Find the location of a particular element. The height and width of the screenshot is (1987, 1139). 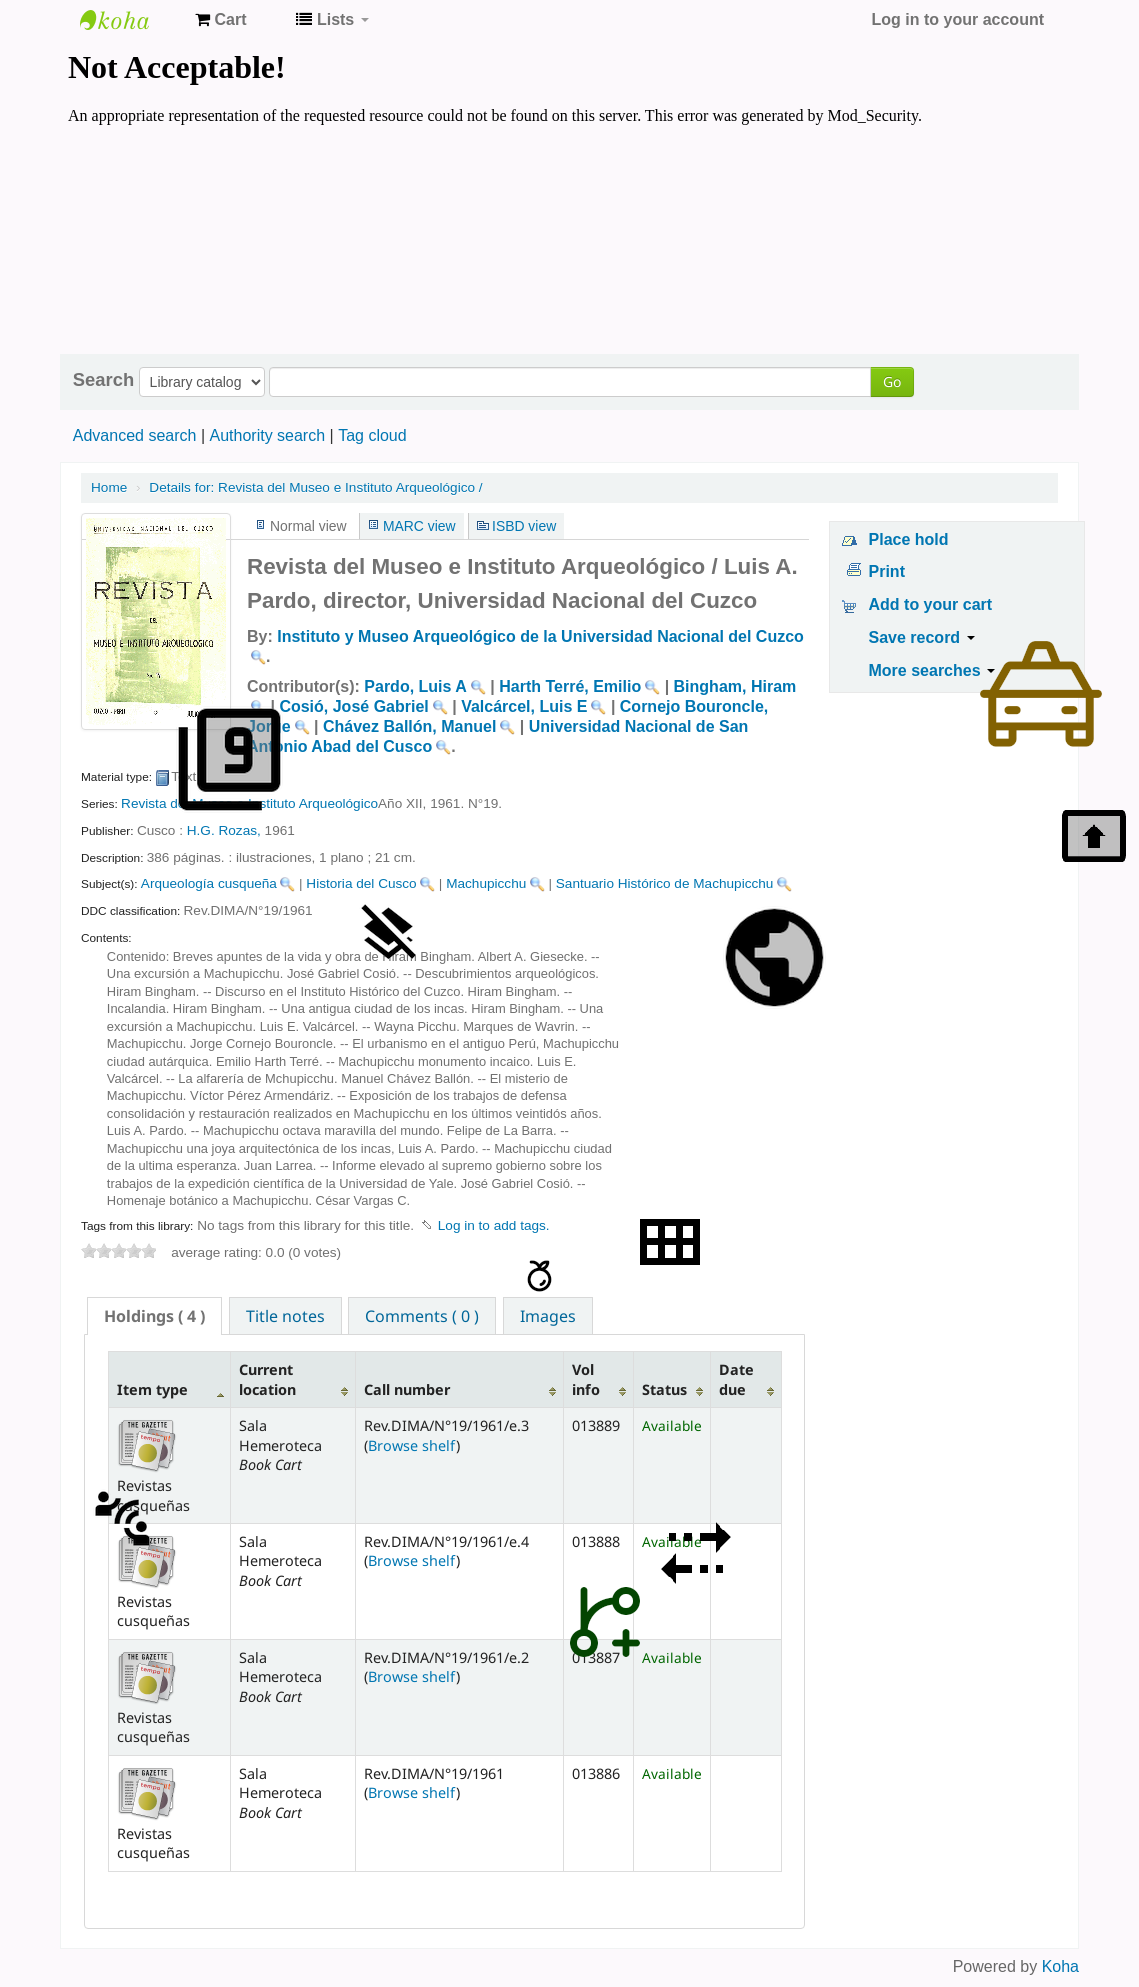

request a taxi or cab ride is located at coordinates (1041, 702).